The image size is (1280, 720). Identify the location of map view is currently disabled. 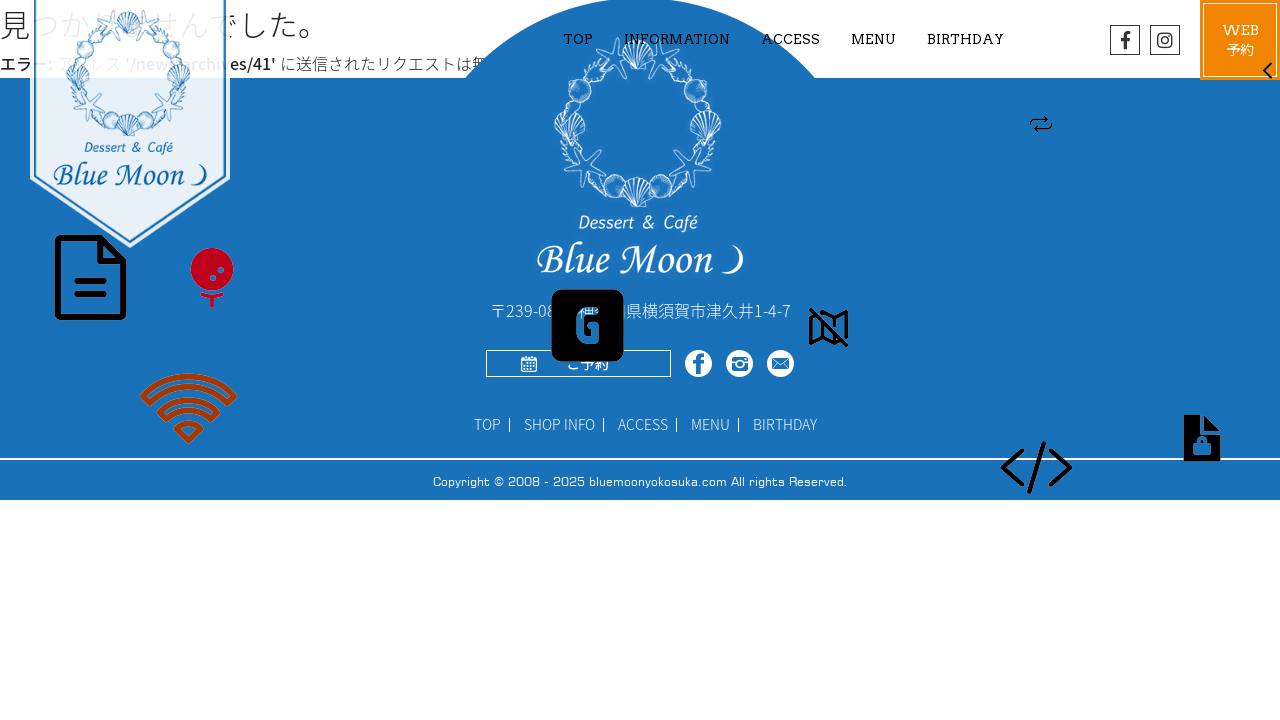
(828, 327).